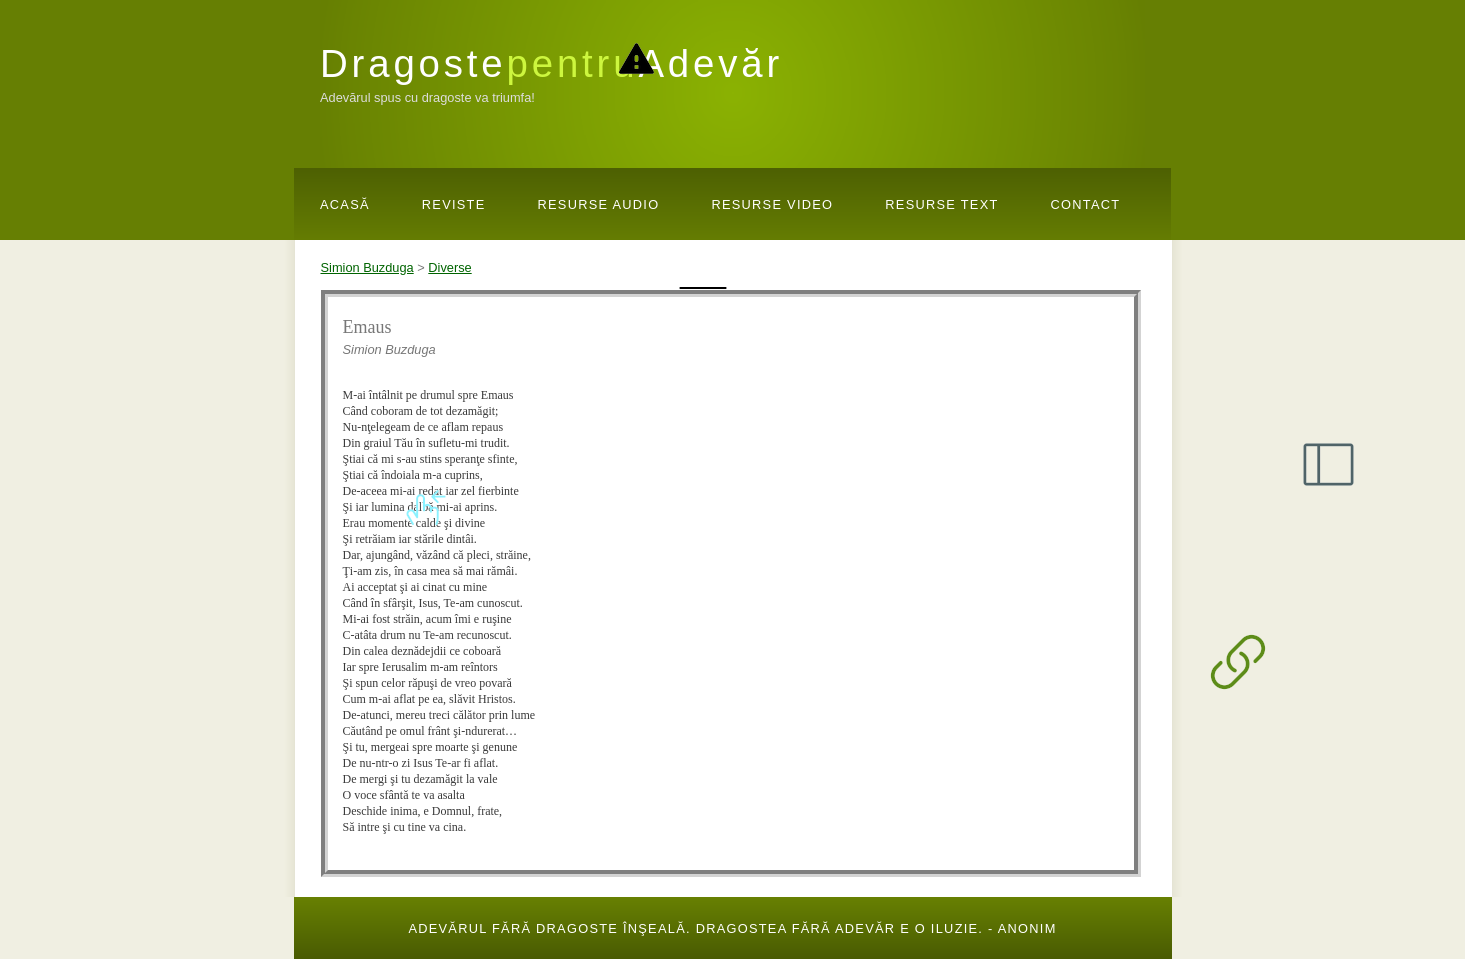 This screenshot has height=959, width=1465. What do you see at coordinates (1238, 662) in the screenshot?
I see `copy or share a link` at bounding box center [1238, 662].